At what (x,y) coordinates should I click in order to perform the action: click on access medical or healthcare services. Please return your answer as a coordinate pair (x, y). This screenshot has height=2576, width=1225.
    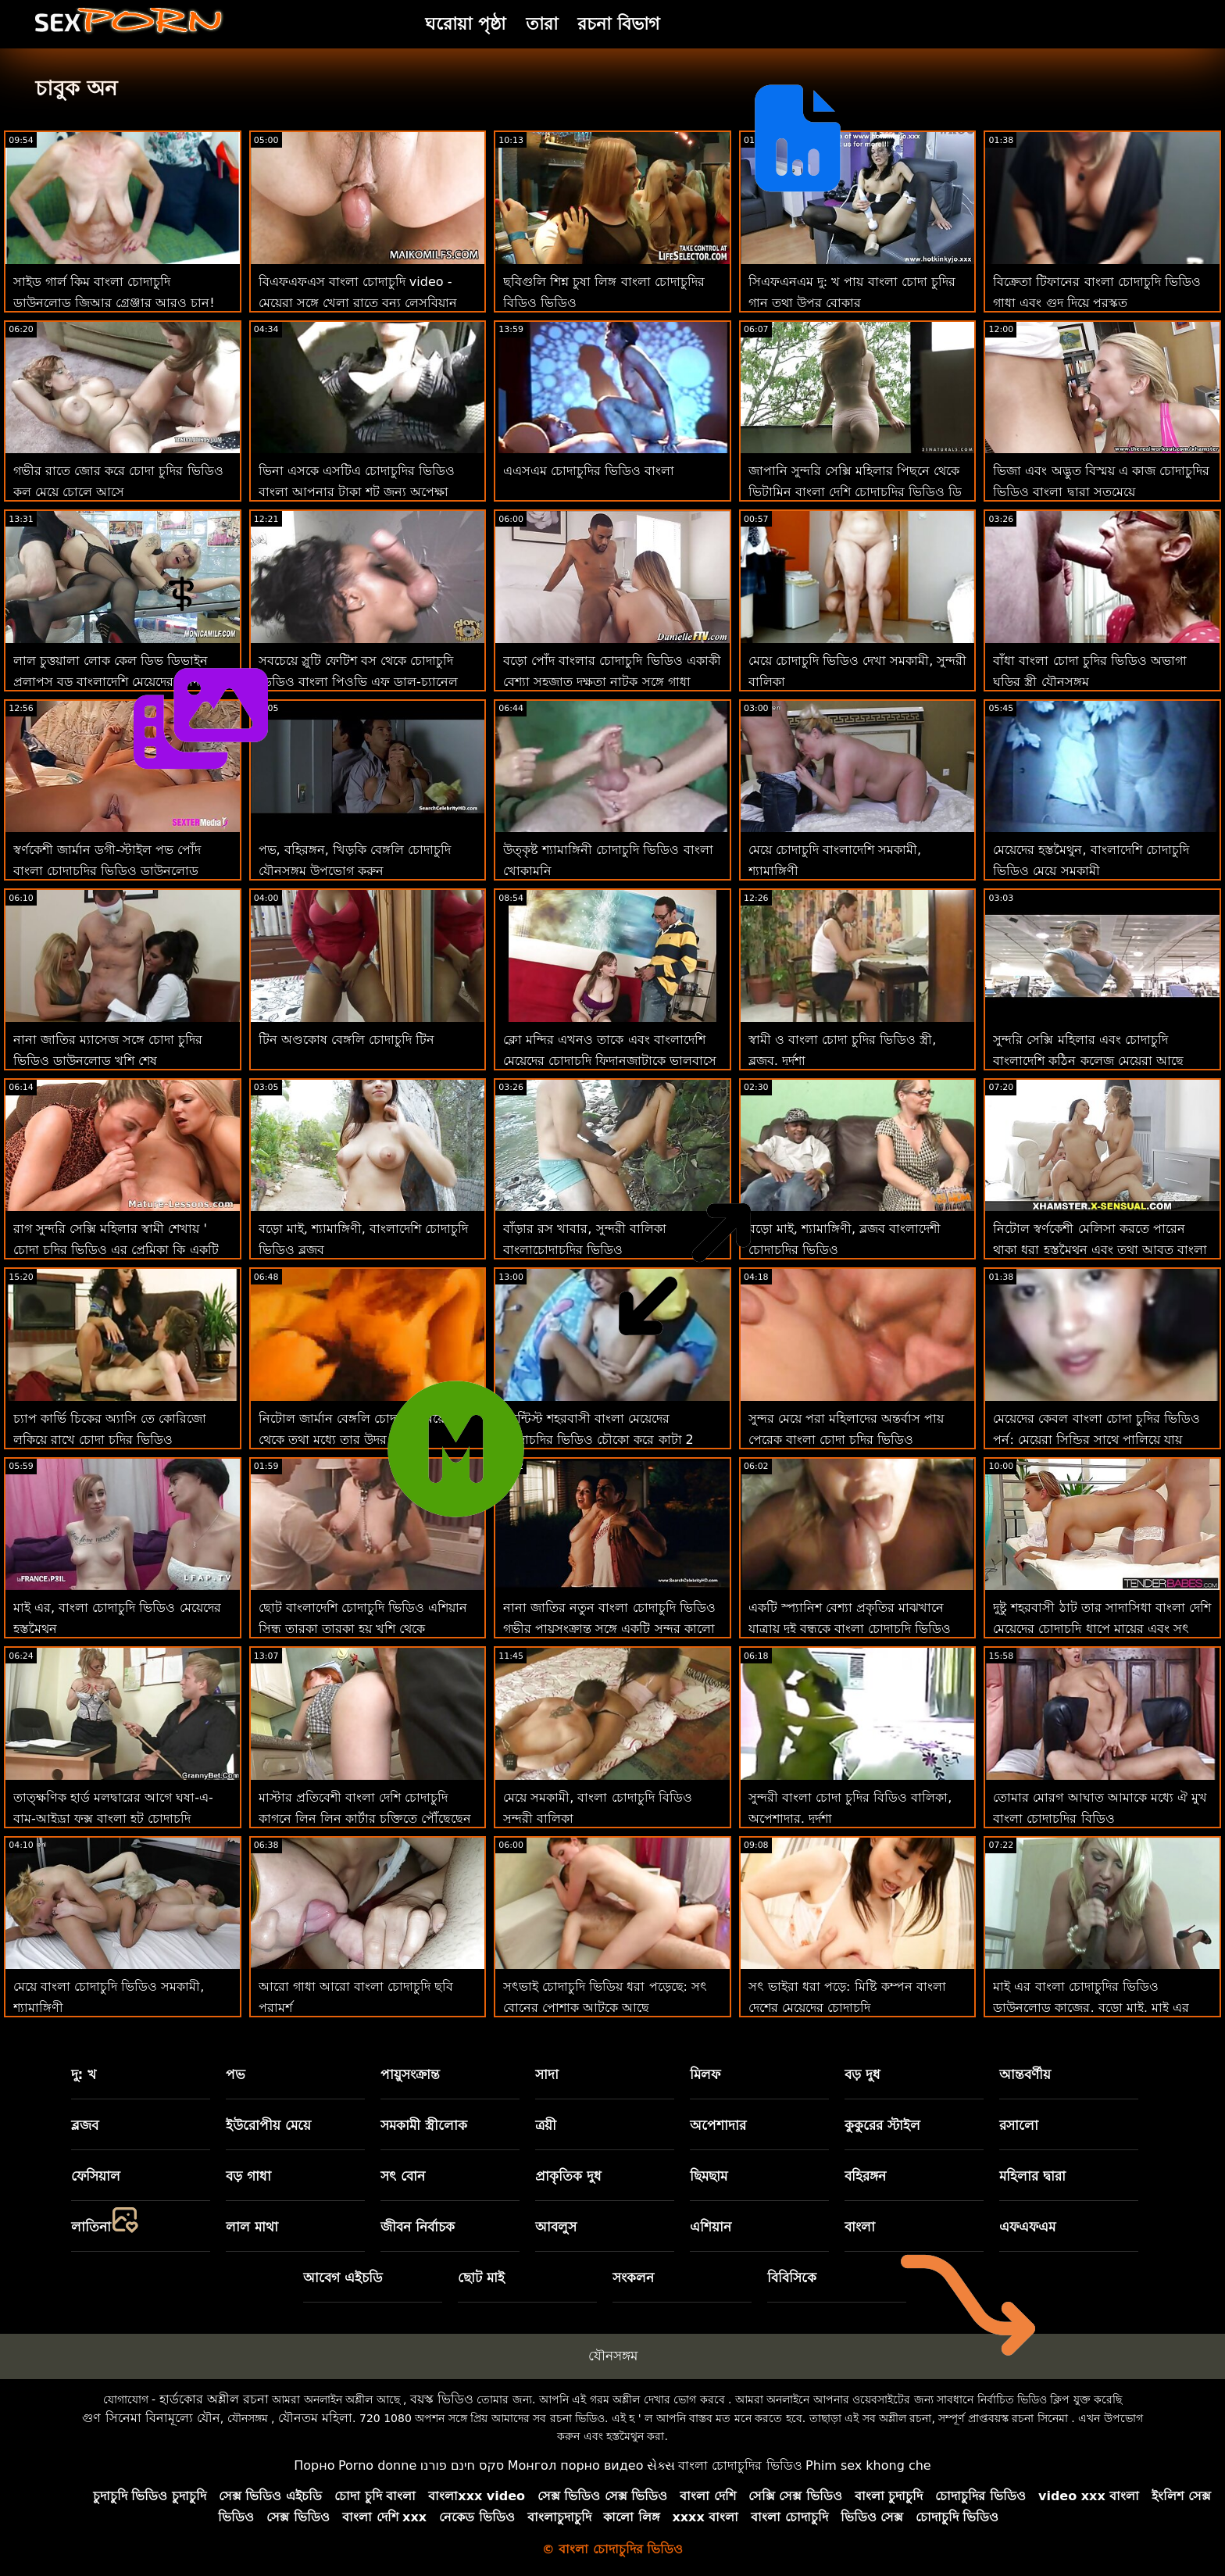
    Looking at the image, I should click on (182, 594).